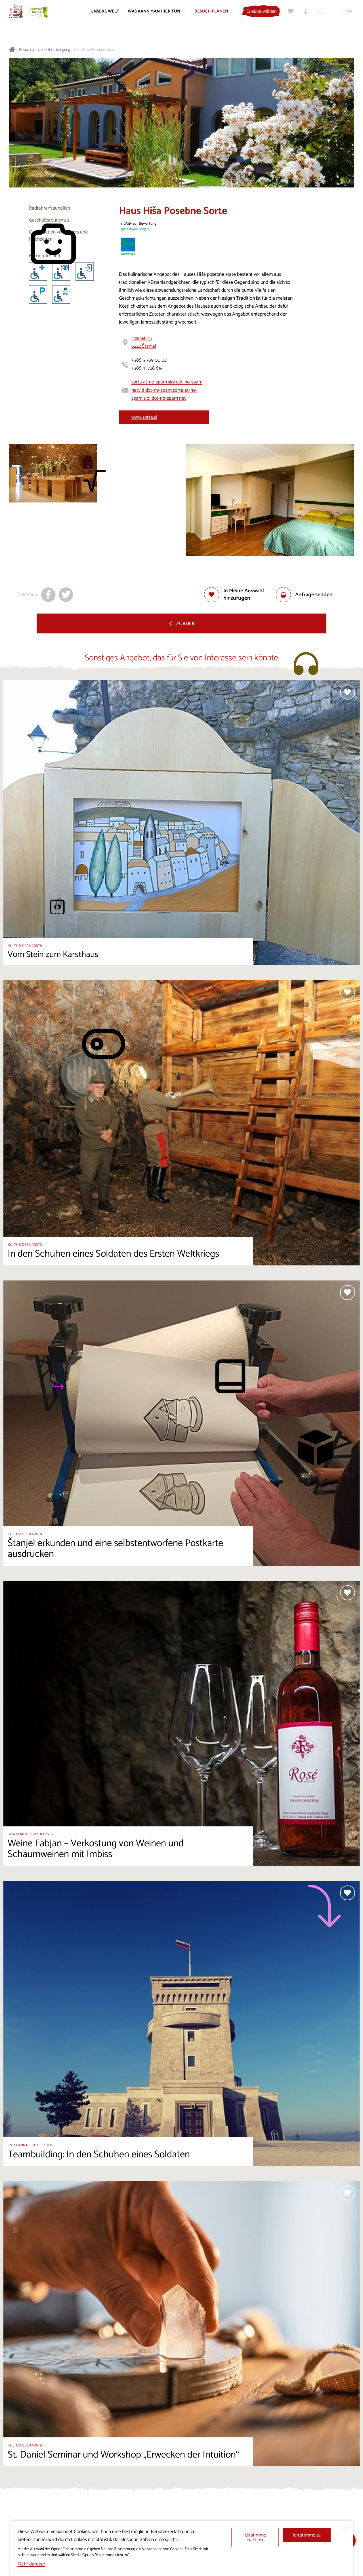 The image size is (363, 2576). What do you see at coordinates (94, 480) in the screenshot?
I see `square root mathematical operation` at bounding box center [94, 480].